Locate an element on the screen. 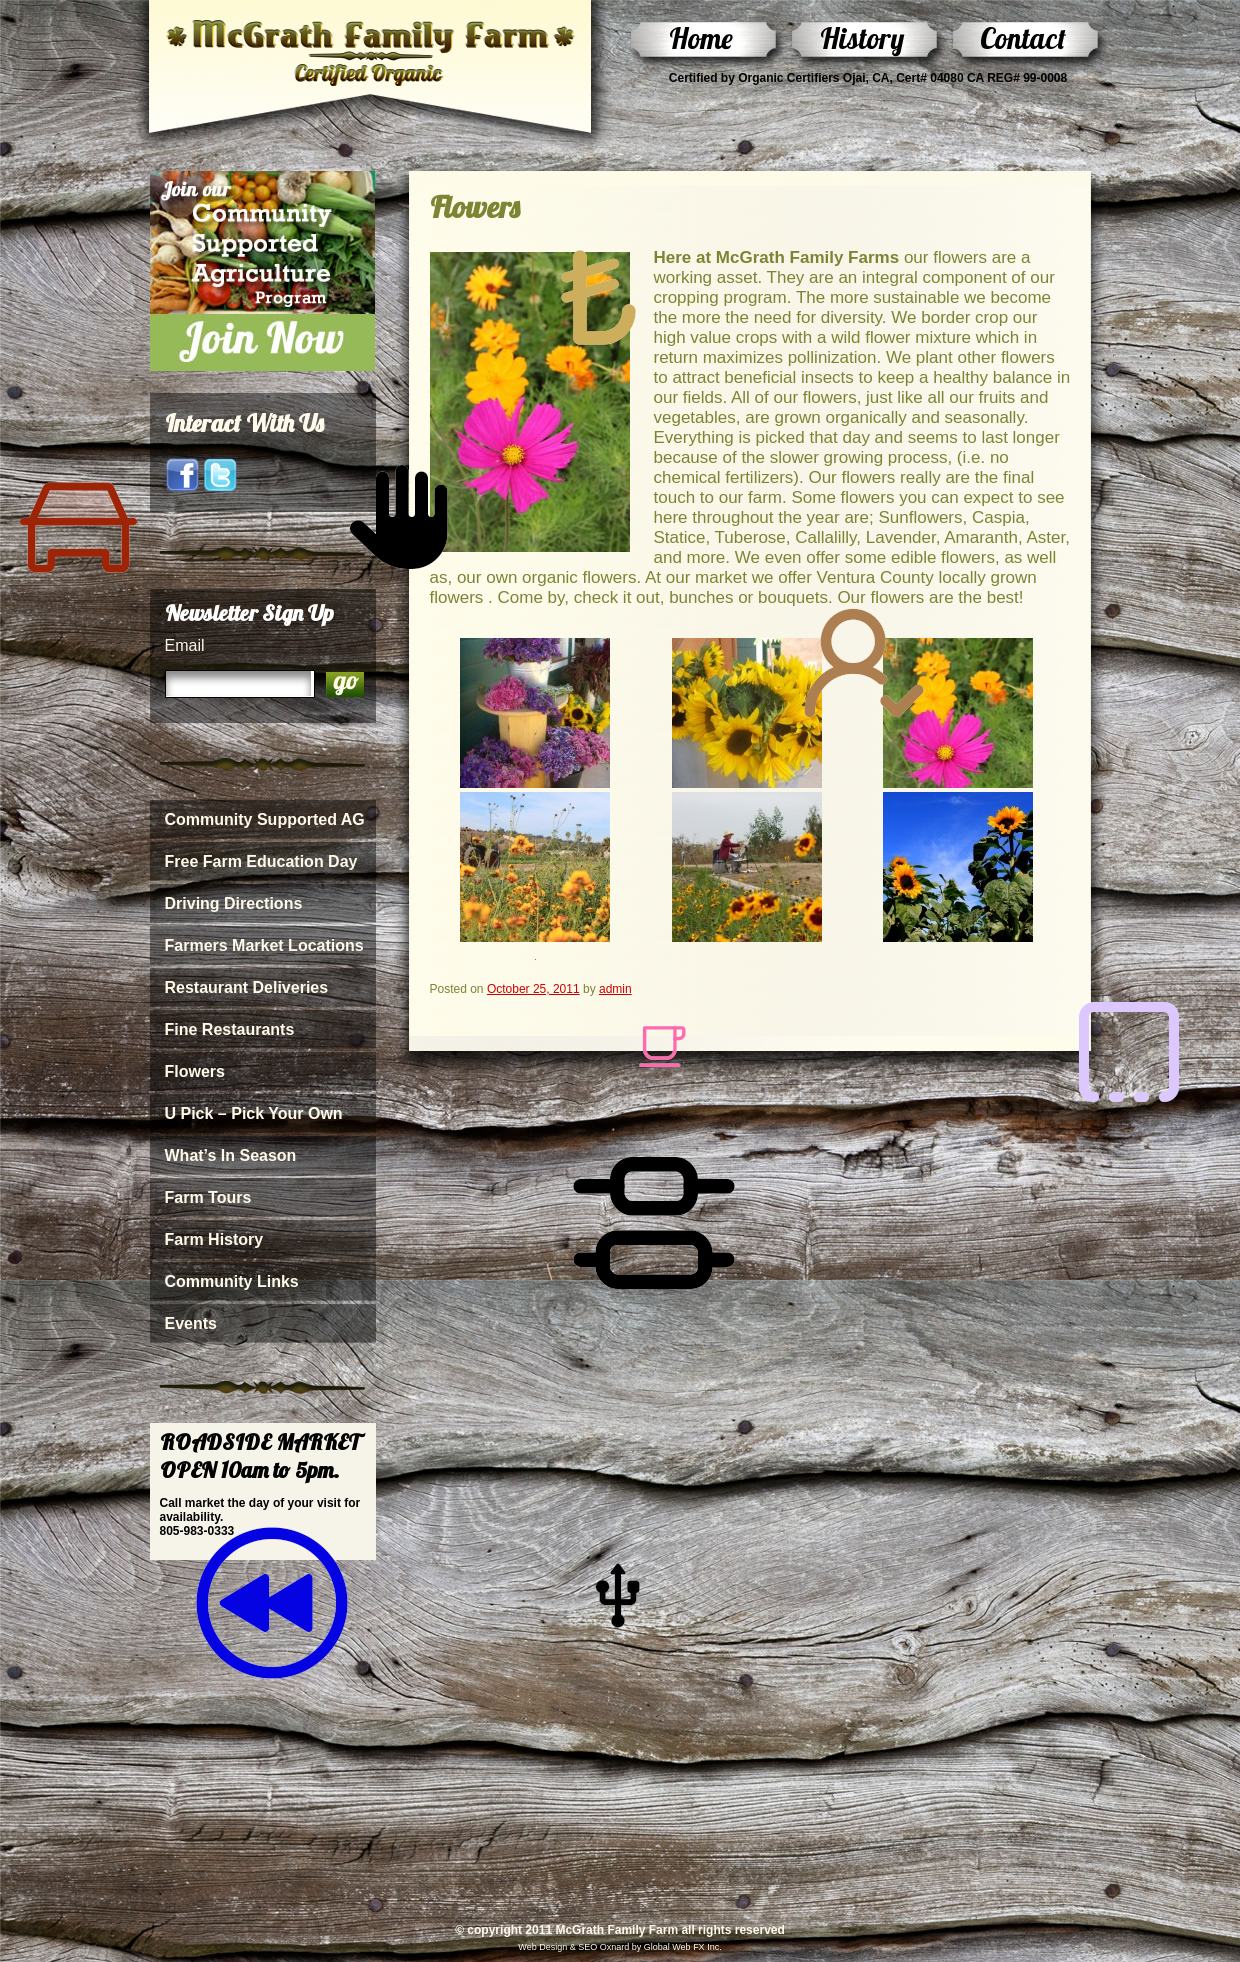 This screenshot has width=1240, height=1962. stop or halt an action is located at coordinates (402, 517).